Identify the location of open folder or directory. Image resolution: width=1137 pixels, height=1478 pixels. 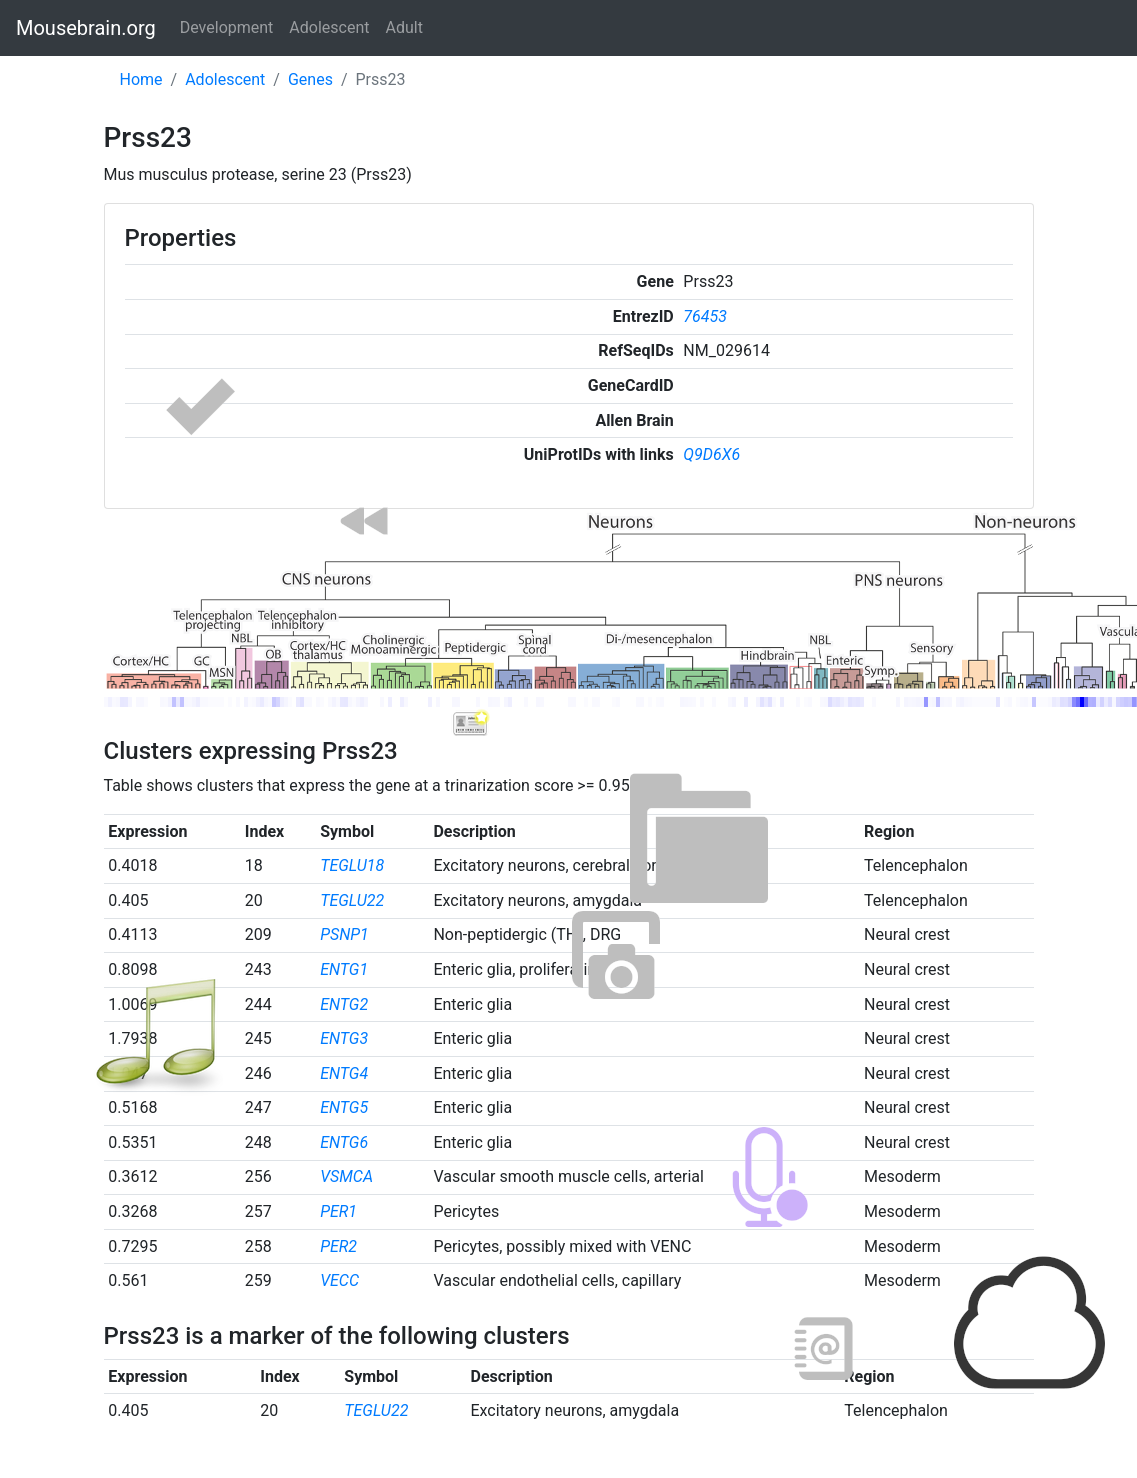
(699, 834).